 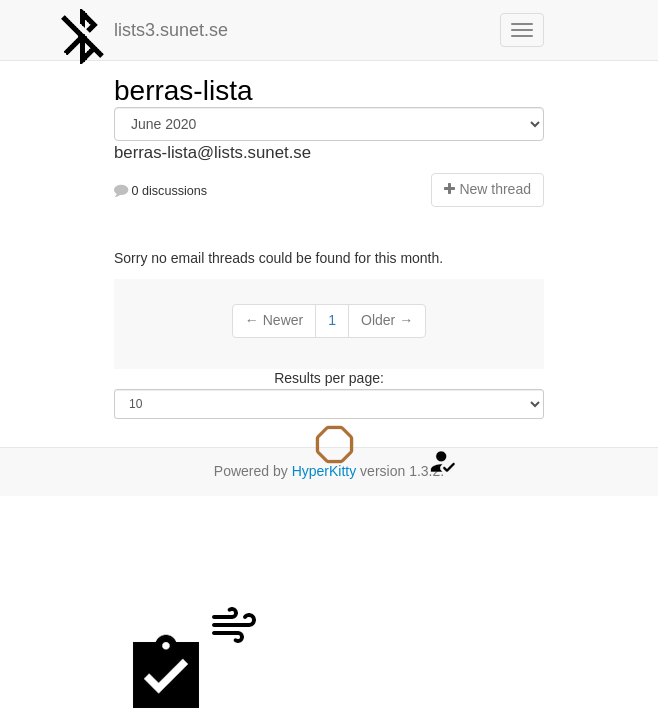 What do you see at coordinates (334, 444) in the screenshot?
I see `indicates a stop or warning state` at bounding box center [334, 444].